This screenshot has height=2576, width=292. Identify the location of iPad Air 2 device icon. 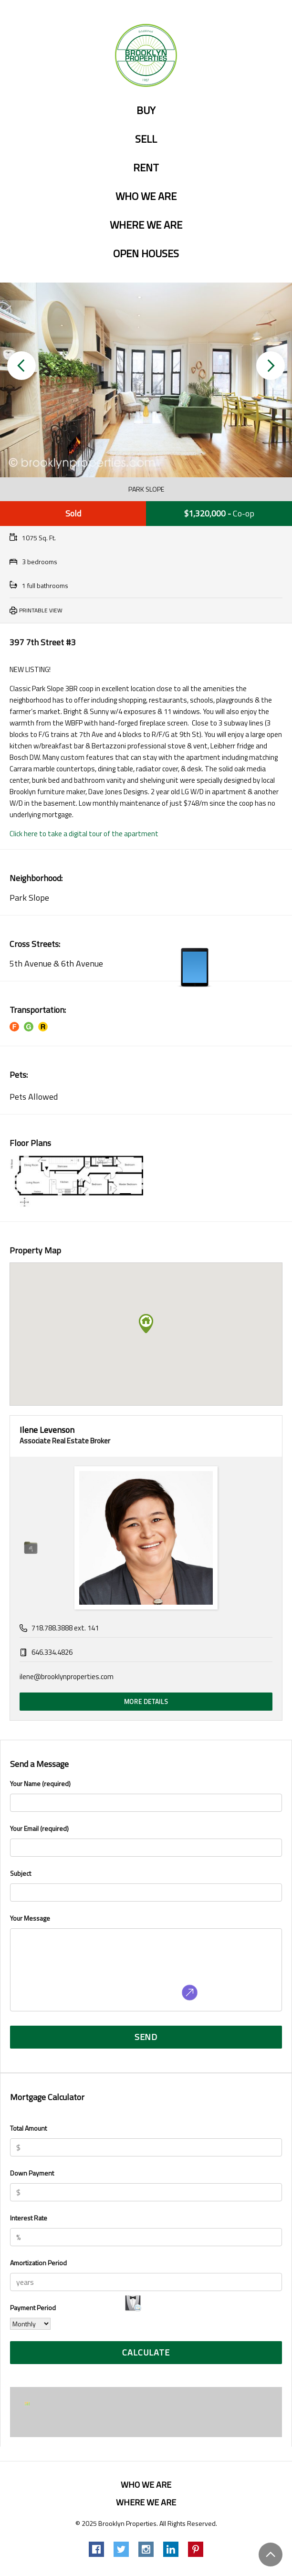
(195, 967).